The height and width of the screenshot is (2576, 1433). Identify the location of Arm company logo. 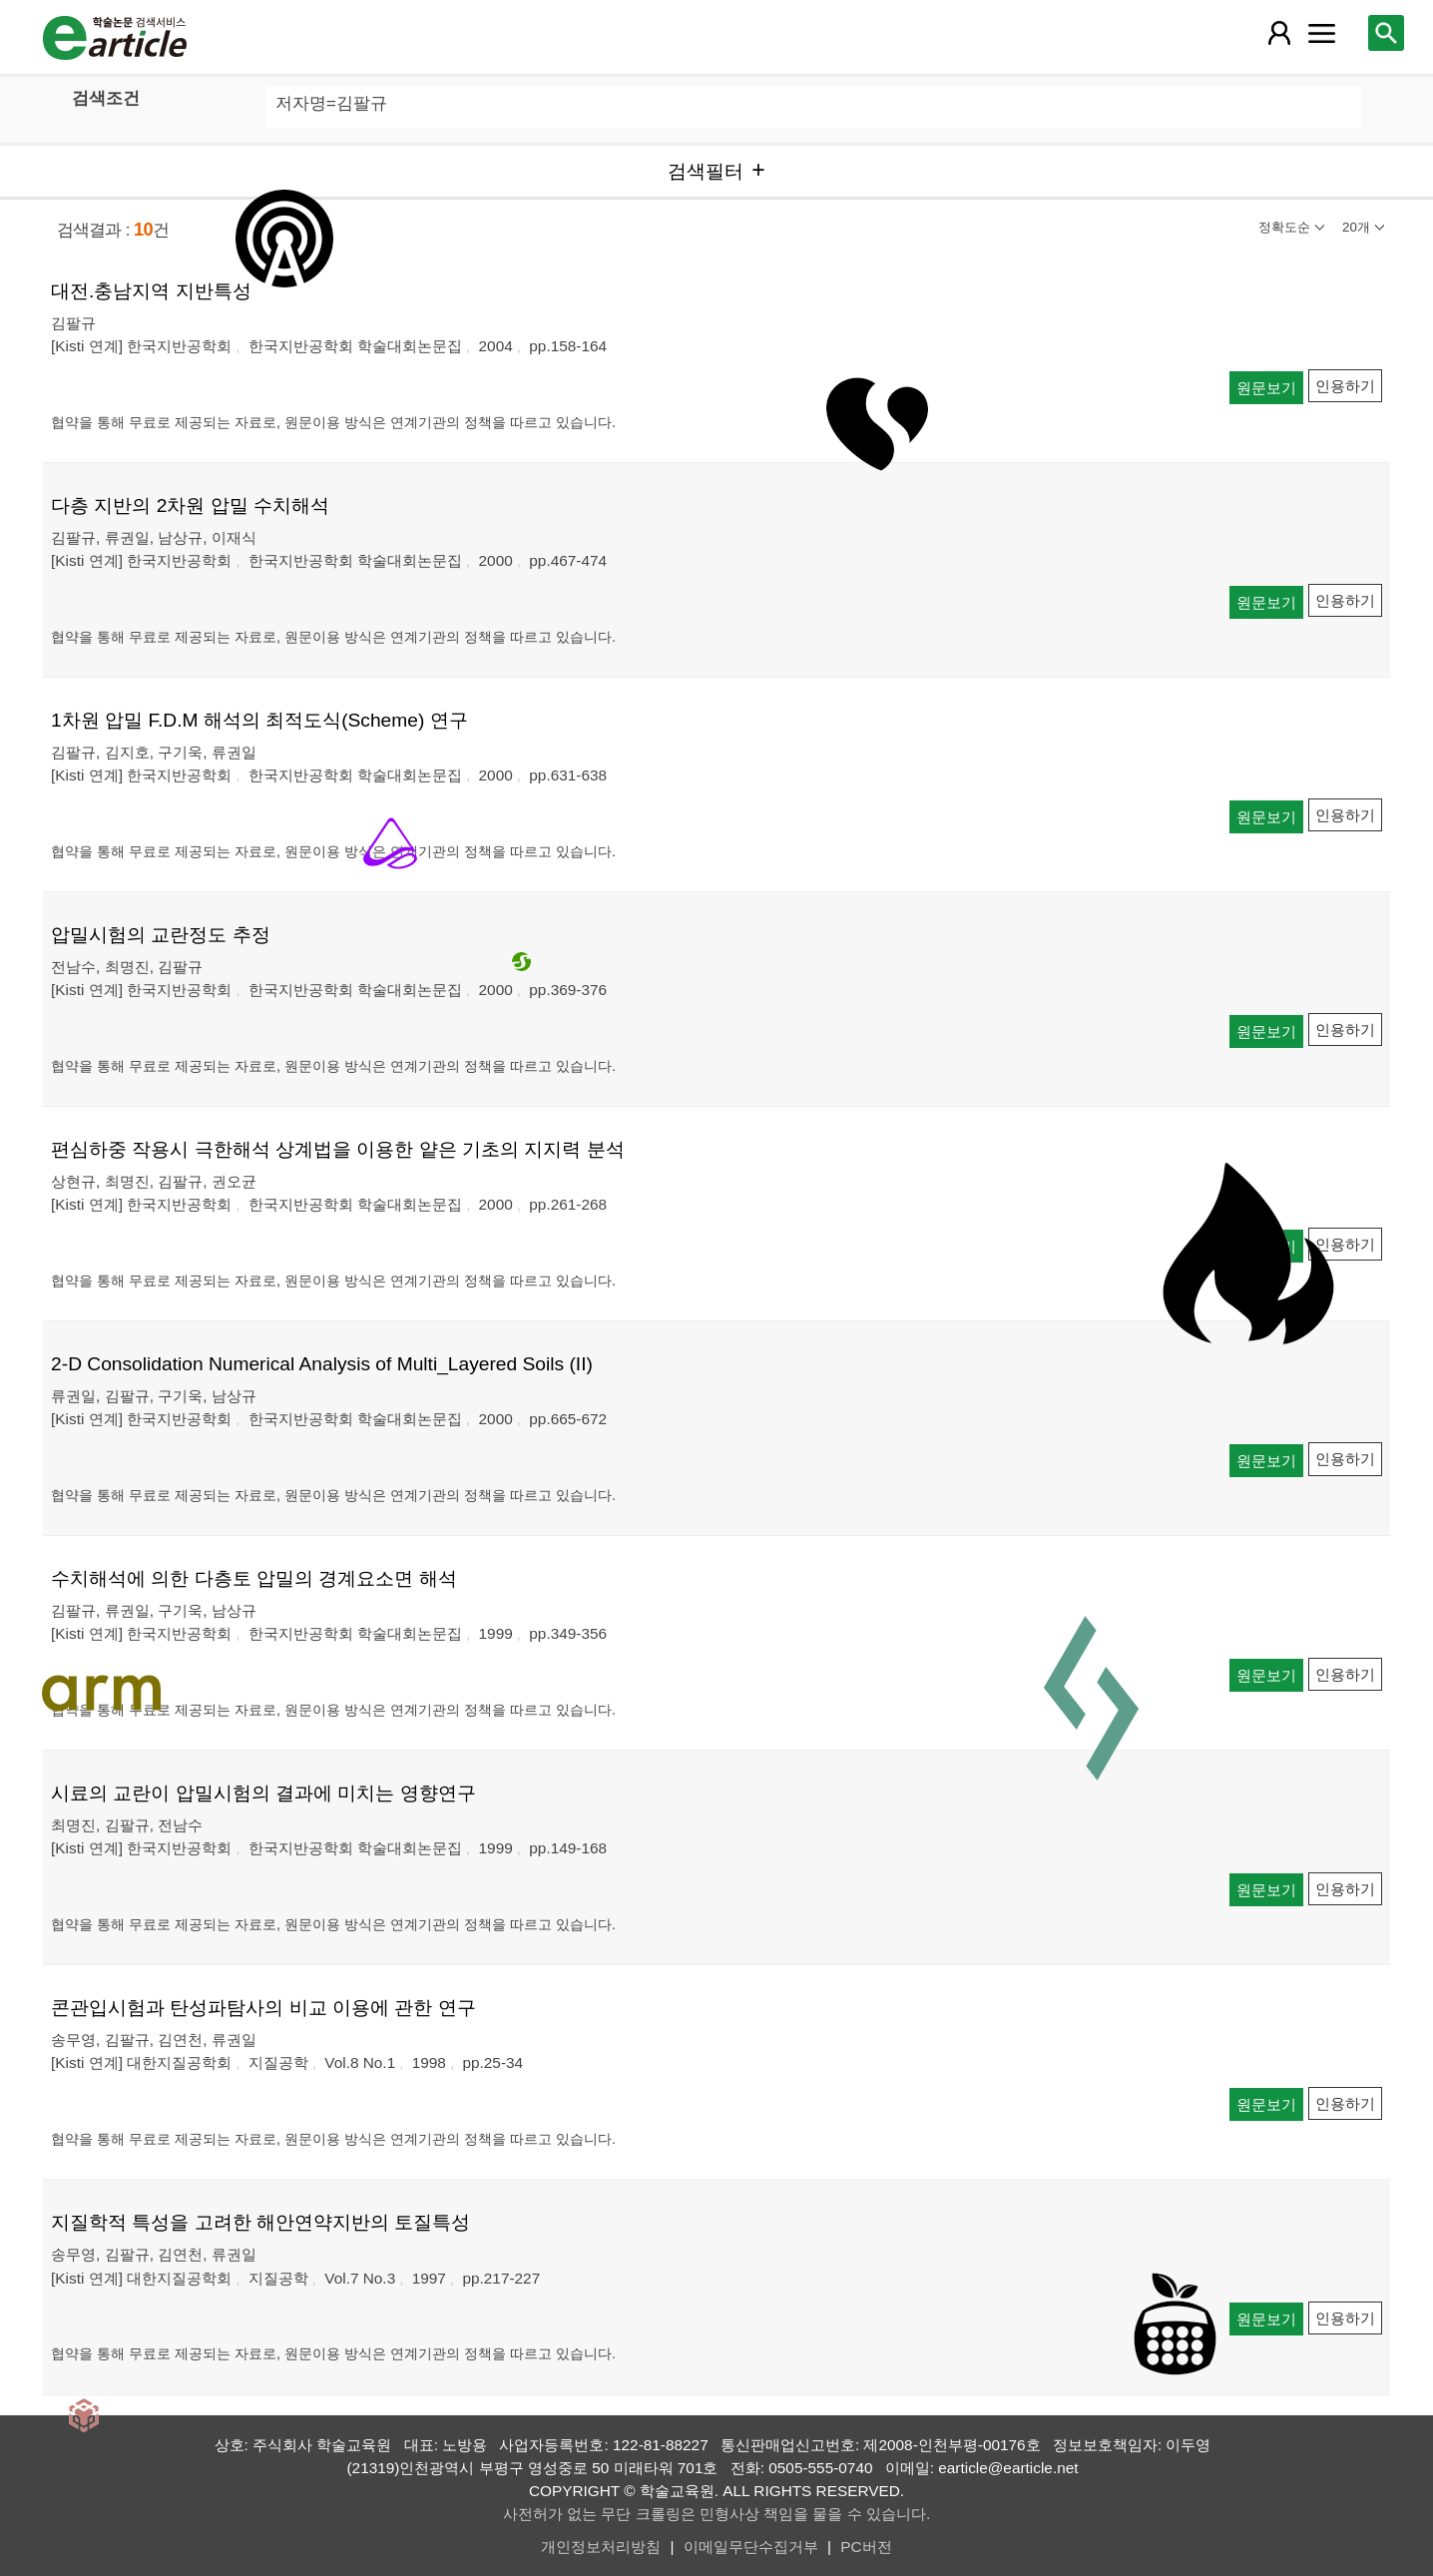
(101, 1693).